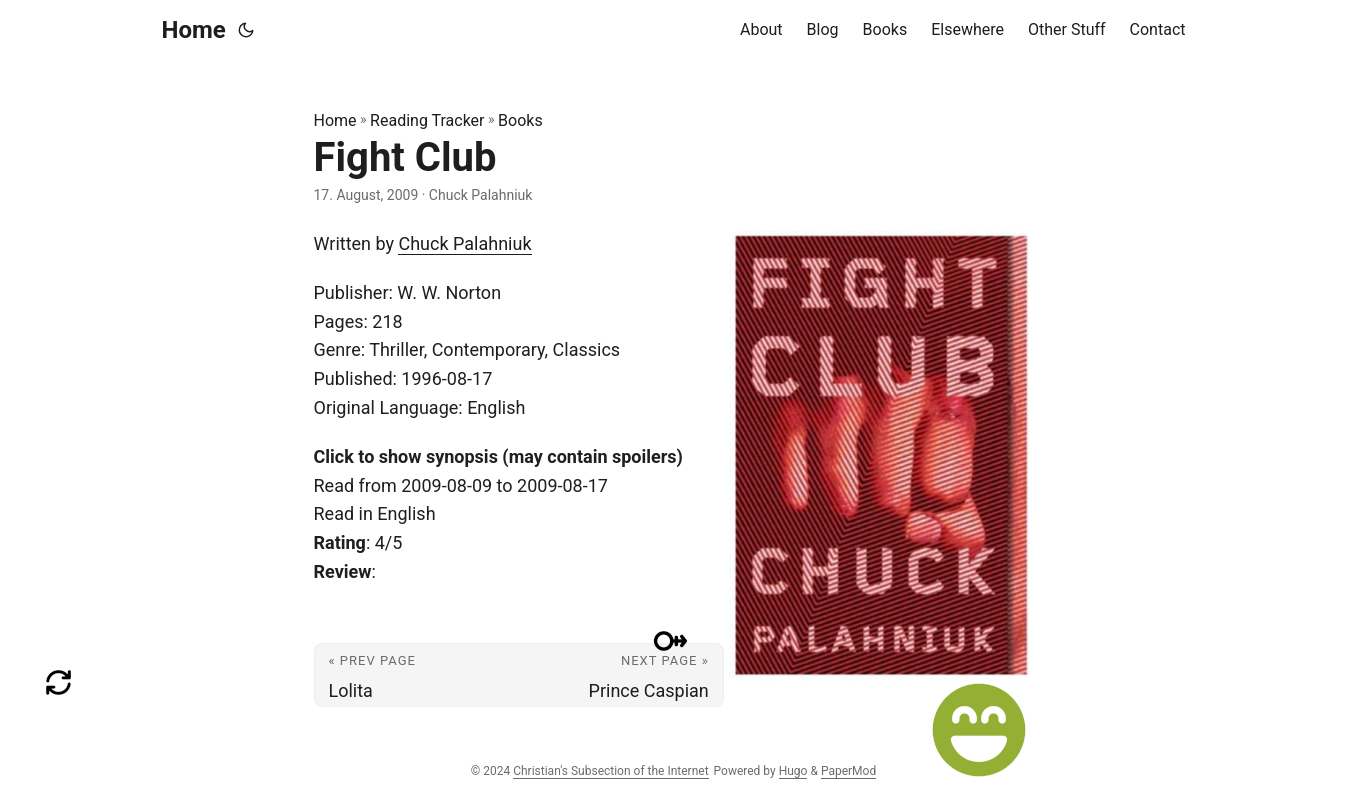 This screenshot has width=1347, height=801. Describe the element at coordinates (670, 641) in the screenshot. I see `indicates horizontal male gender symbol or masculine orientation` at that location.